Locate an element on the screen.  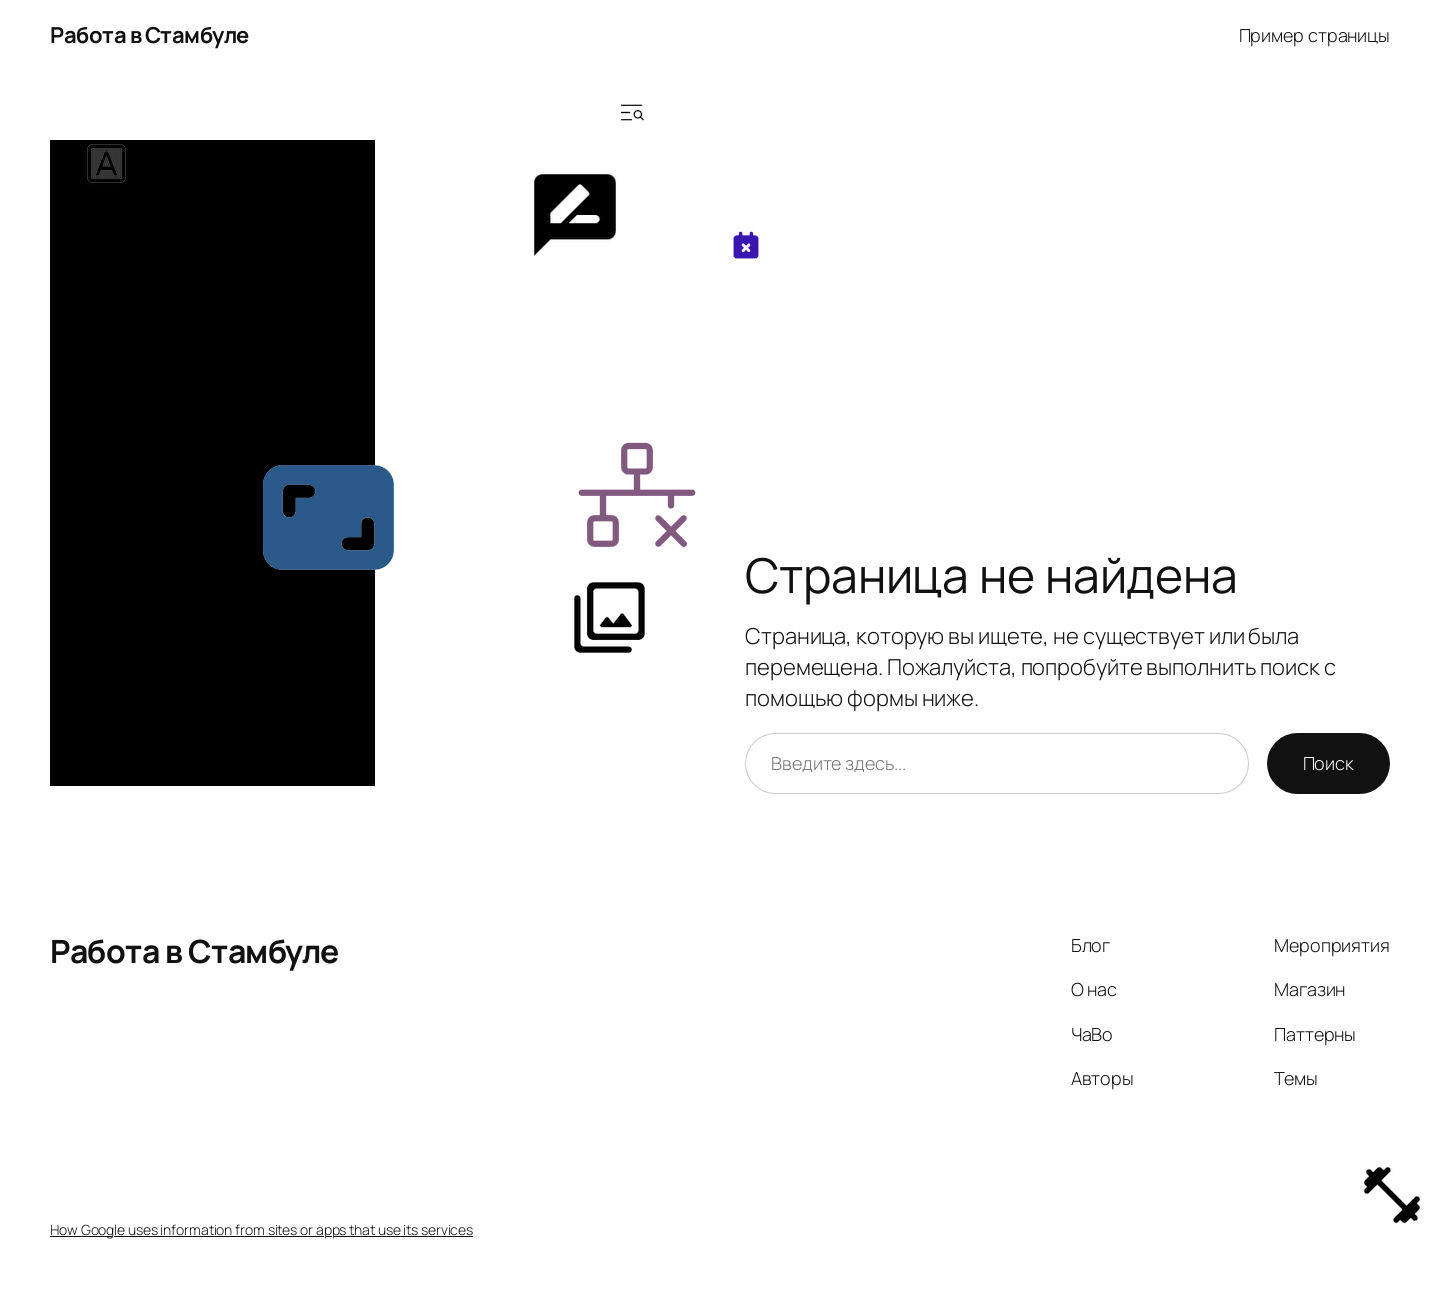
search within a list or document is located at coordinates (631, 112).